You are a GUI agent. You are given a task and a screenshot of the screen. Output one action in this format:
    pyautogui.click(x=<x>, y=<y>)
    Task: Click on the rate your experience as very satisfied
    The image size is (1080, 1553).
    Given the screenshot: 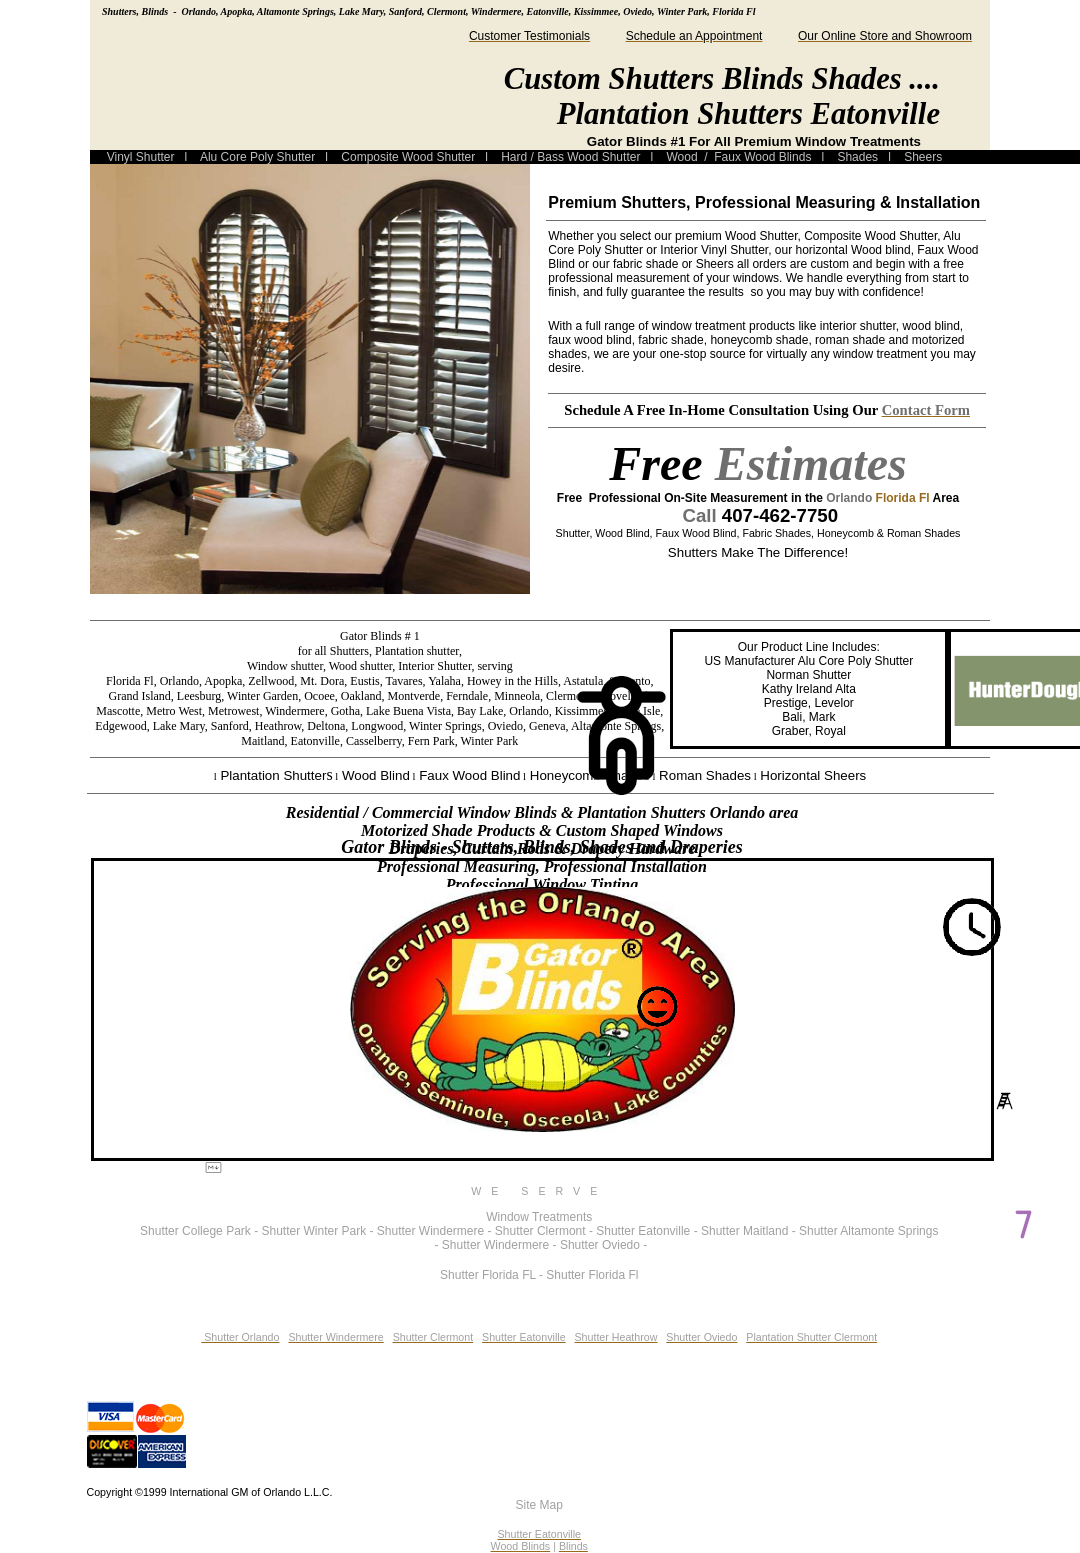 What is the action you would take?
    pyautogui.click(x=657, y=1006)
    